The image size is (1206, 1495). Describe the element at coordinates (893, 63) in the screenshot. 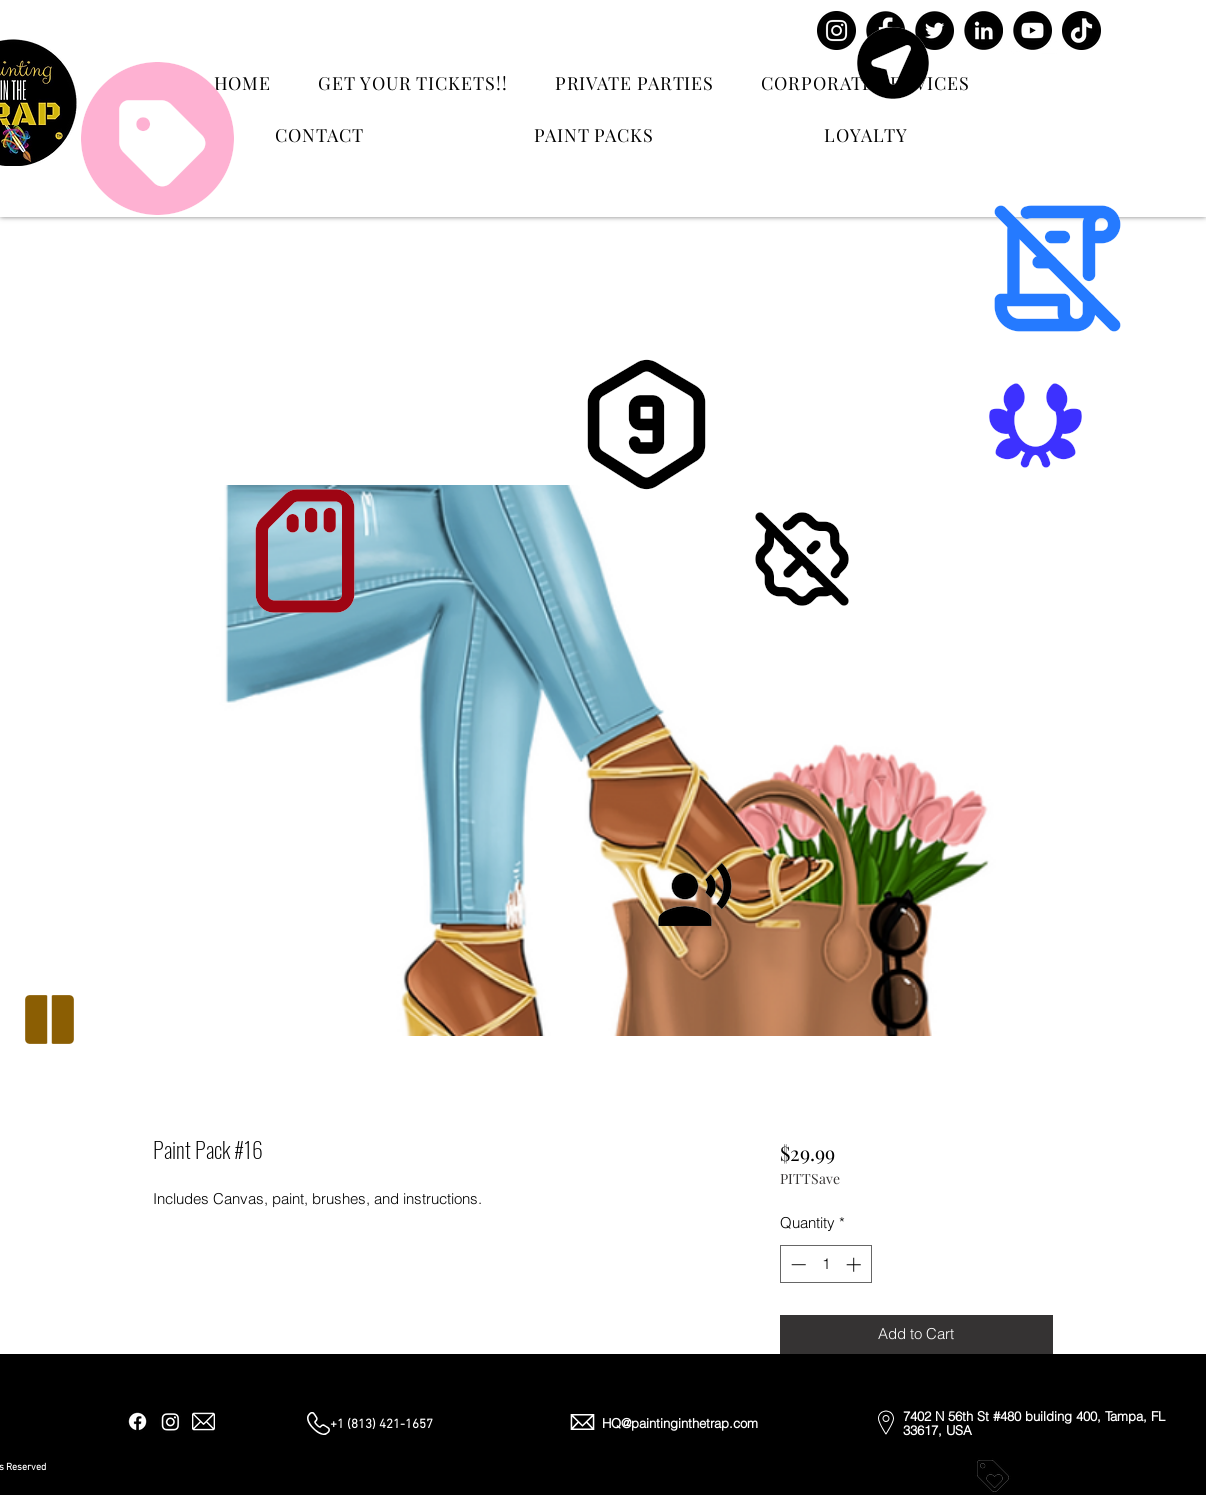

I see `access location services` at that location.